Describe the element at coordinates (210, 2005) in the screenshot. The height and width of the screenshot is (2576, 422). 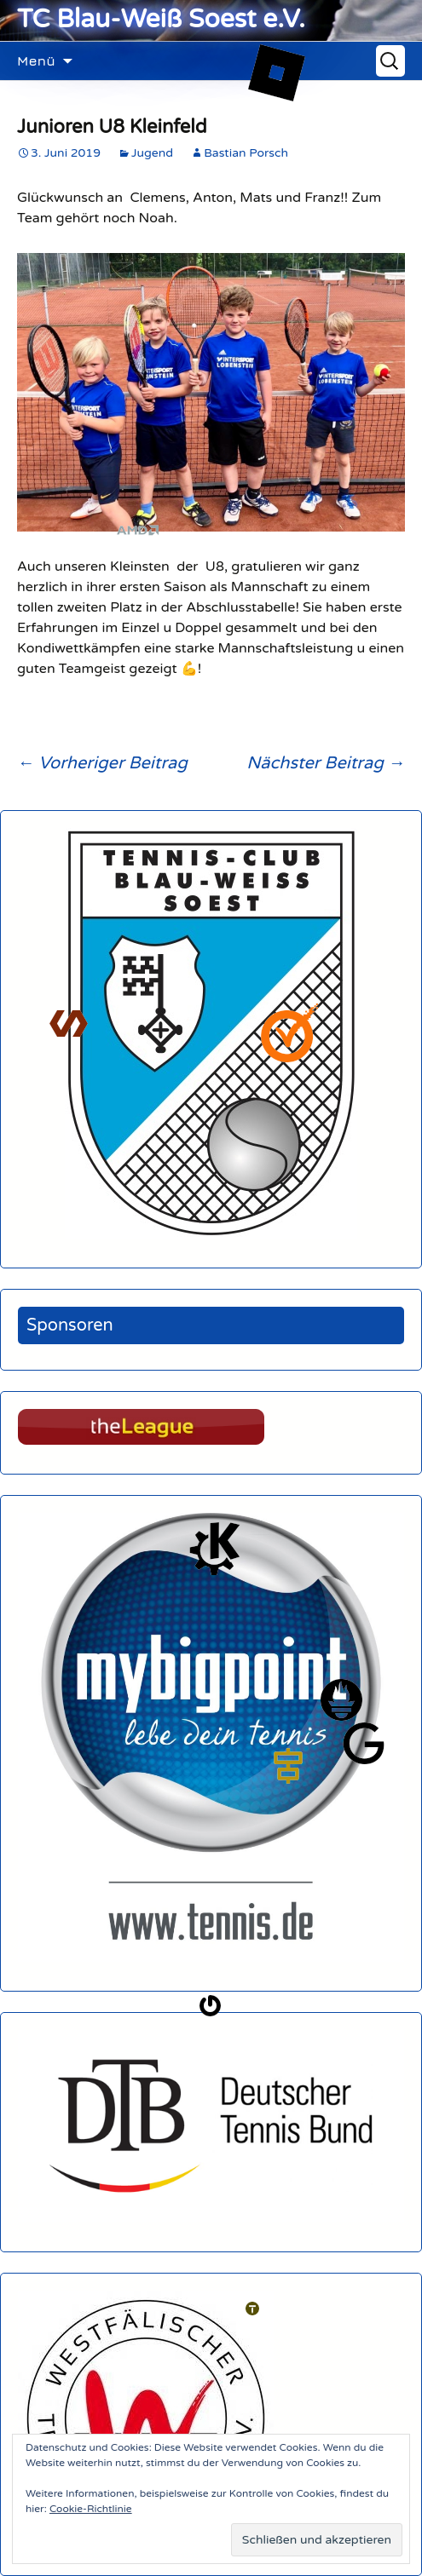
I see `link to gravatar profile settings` at that location.